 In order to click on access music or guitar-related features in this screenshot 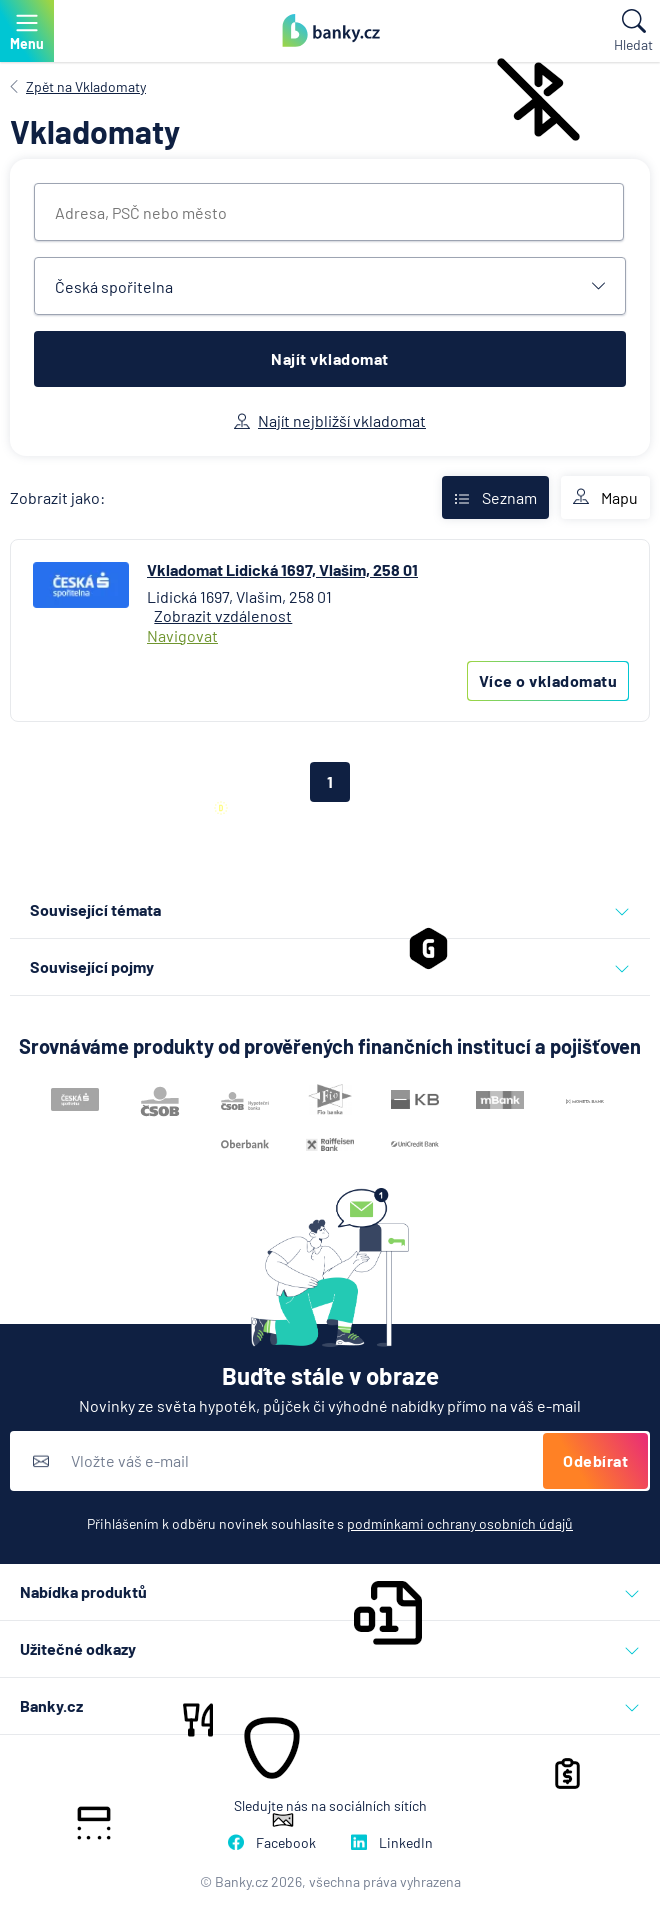, I will do `click(272, 1748)`.